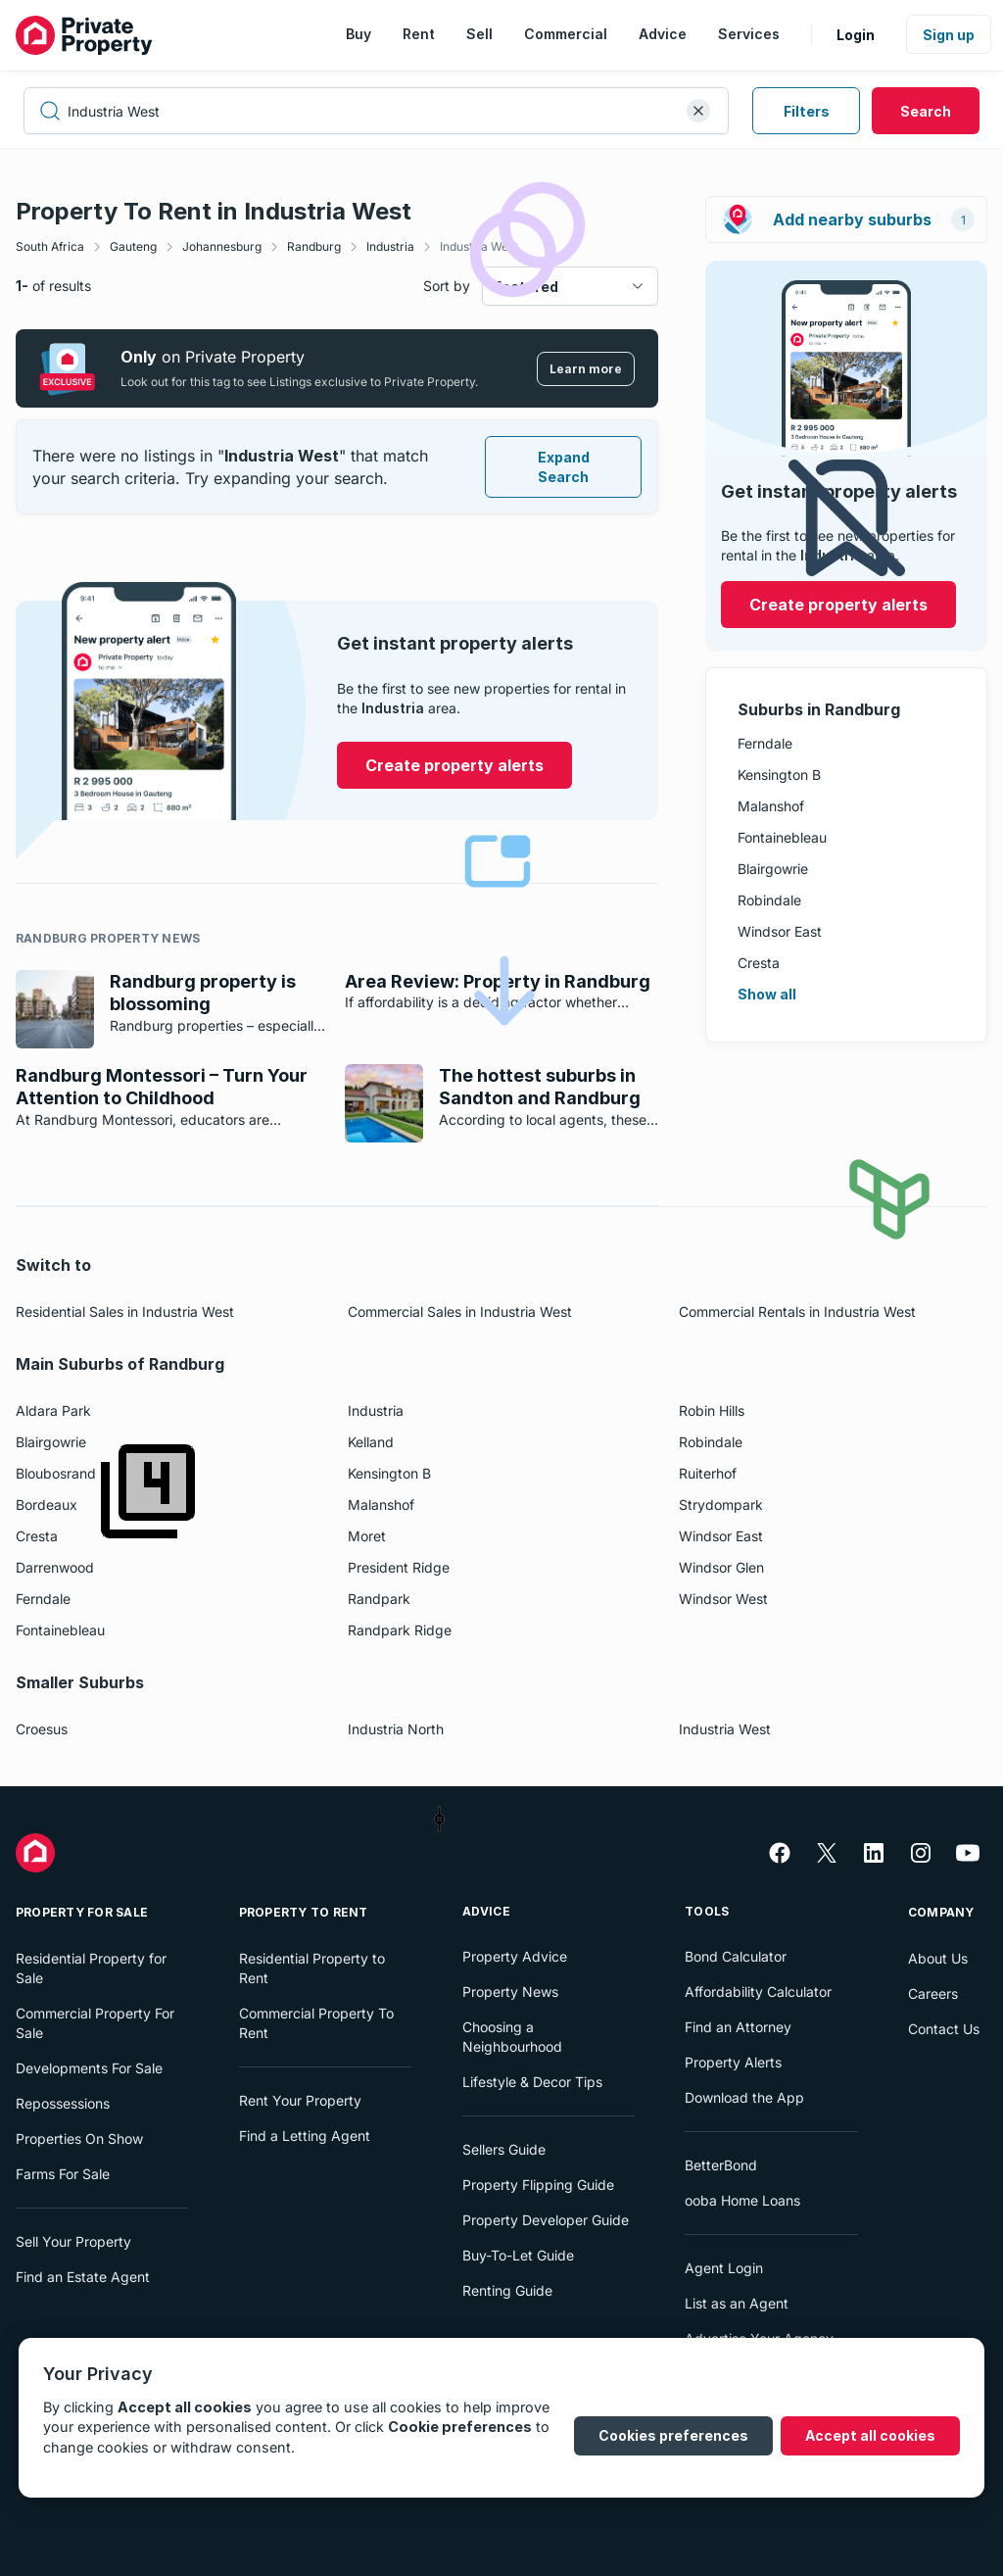  What do you see at coordinates (889, 1199) in the screenshot?
I see `terraform by hashicorp branding or integration` at bounding box center [889, 1199].